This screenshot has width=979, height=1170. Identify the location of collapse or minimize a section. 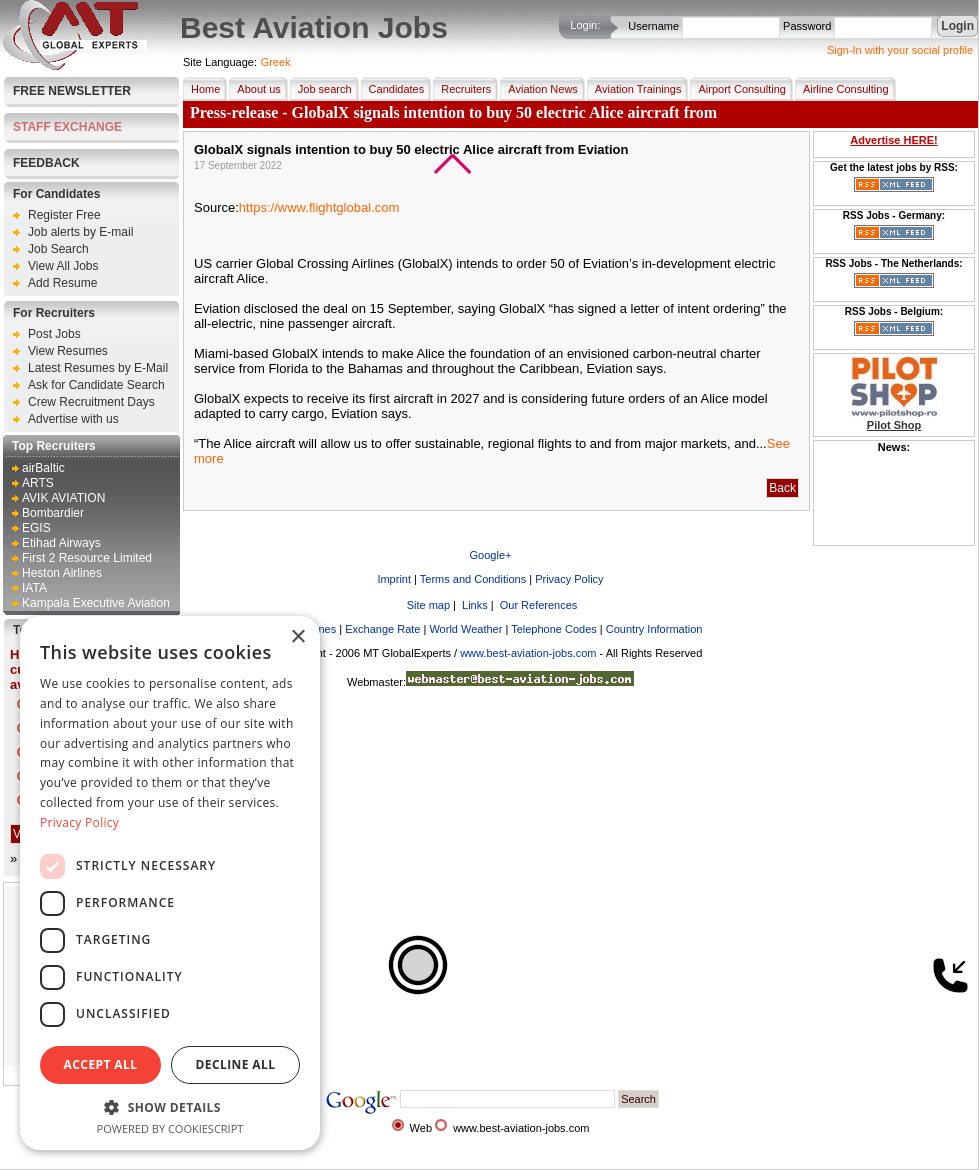
(452, 165).